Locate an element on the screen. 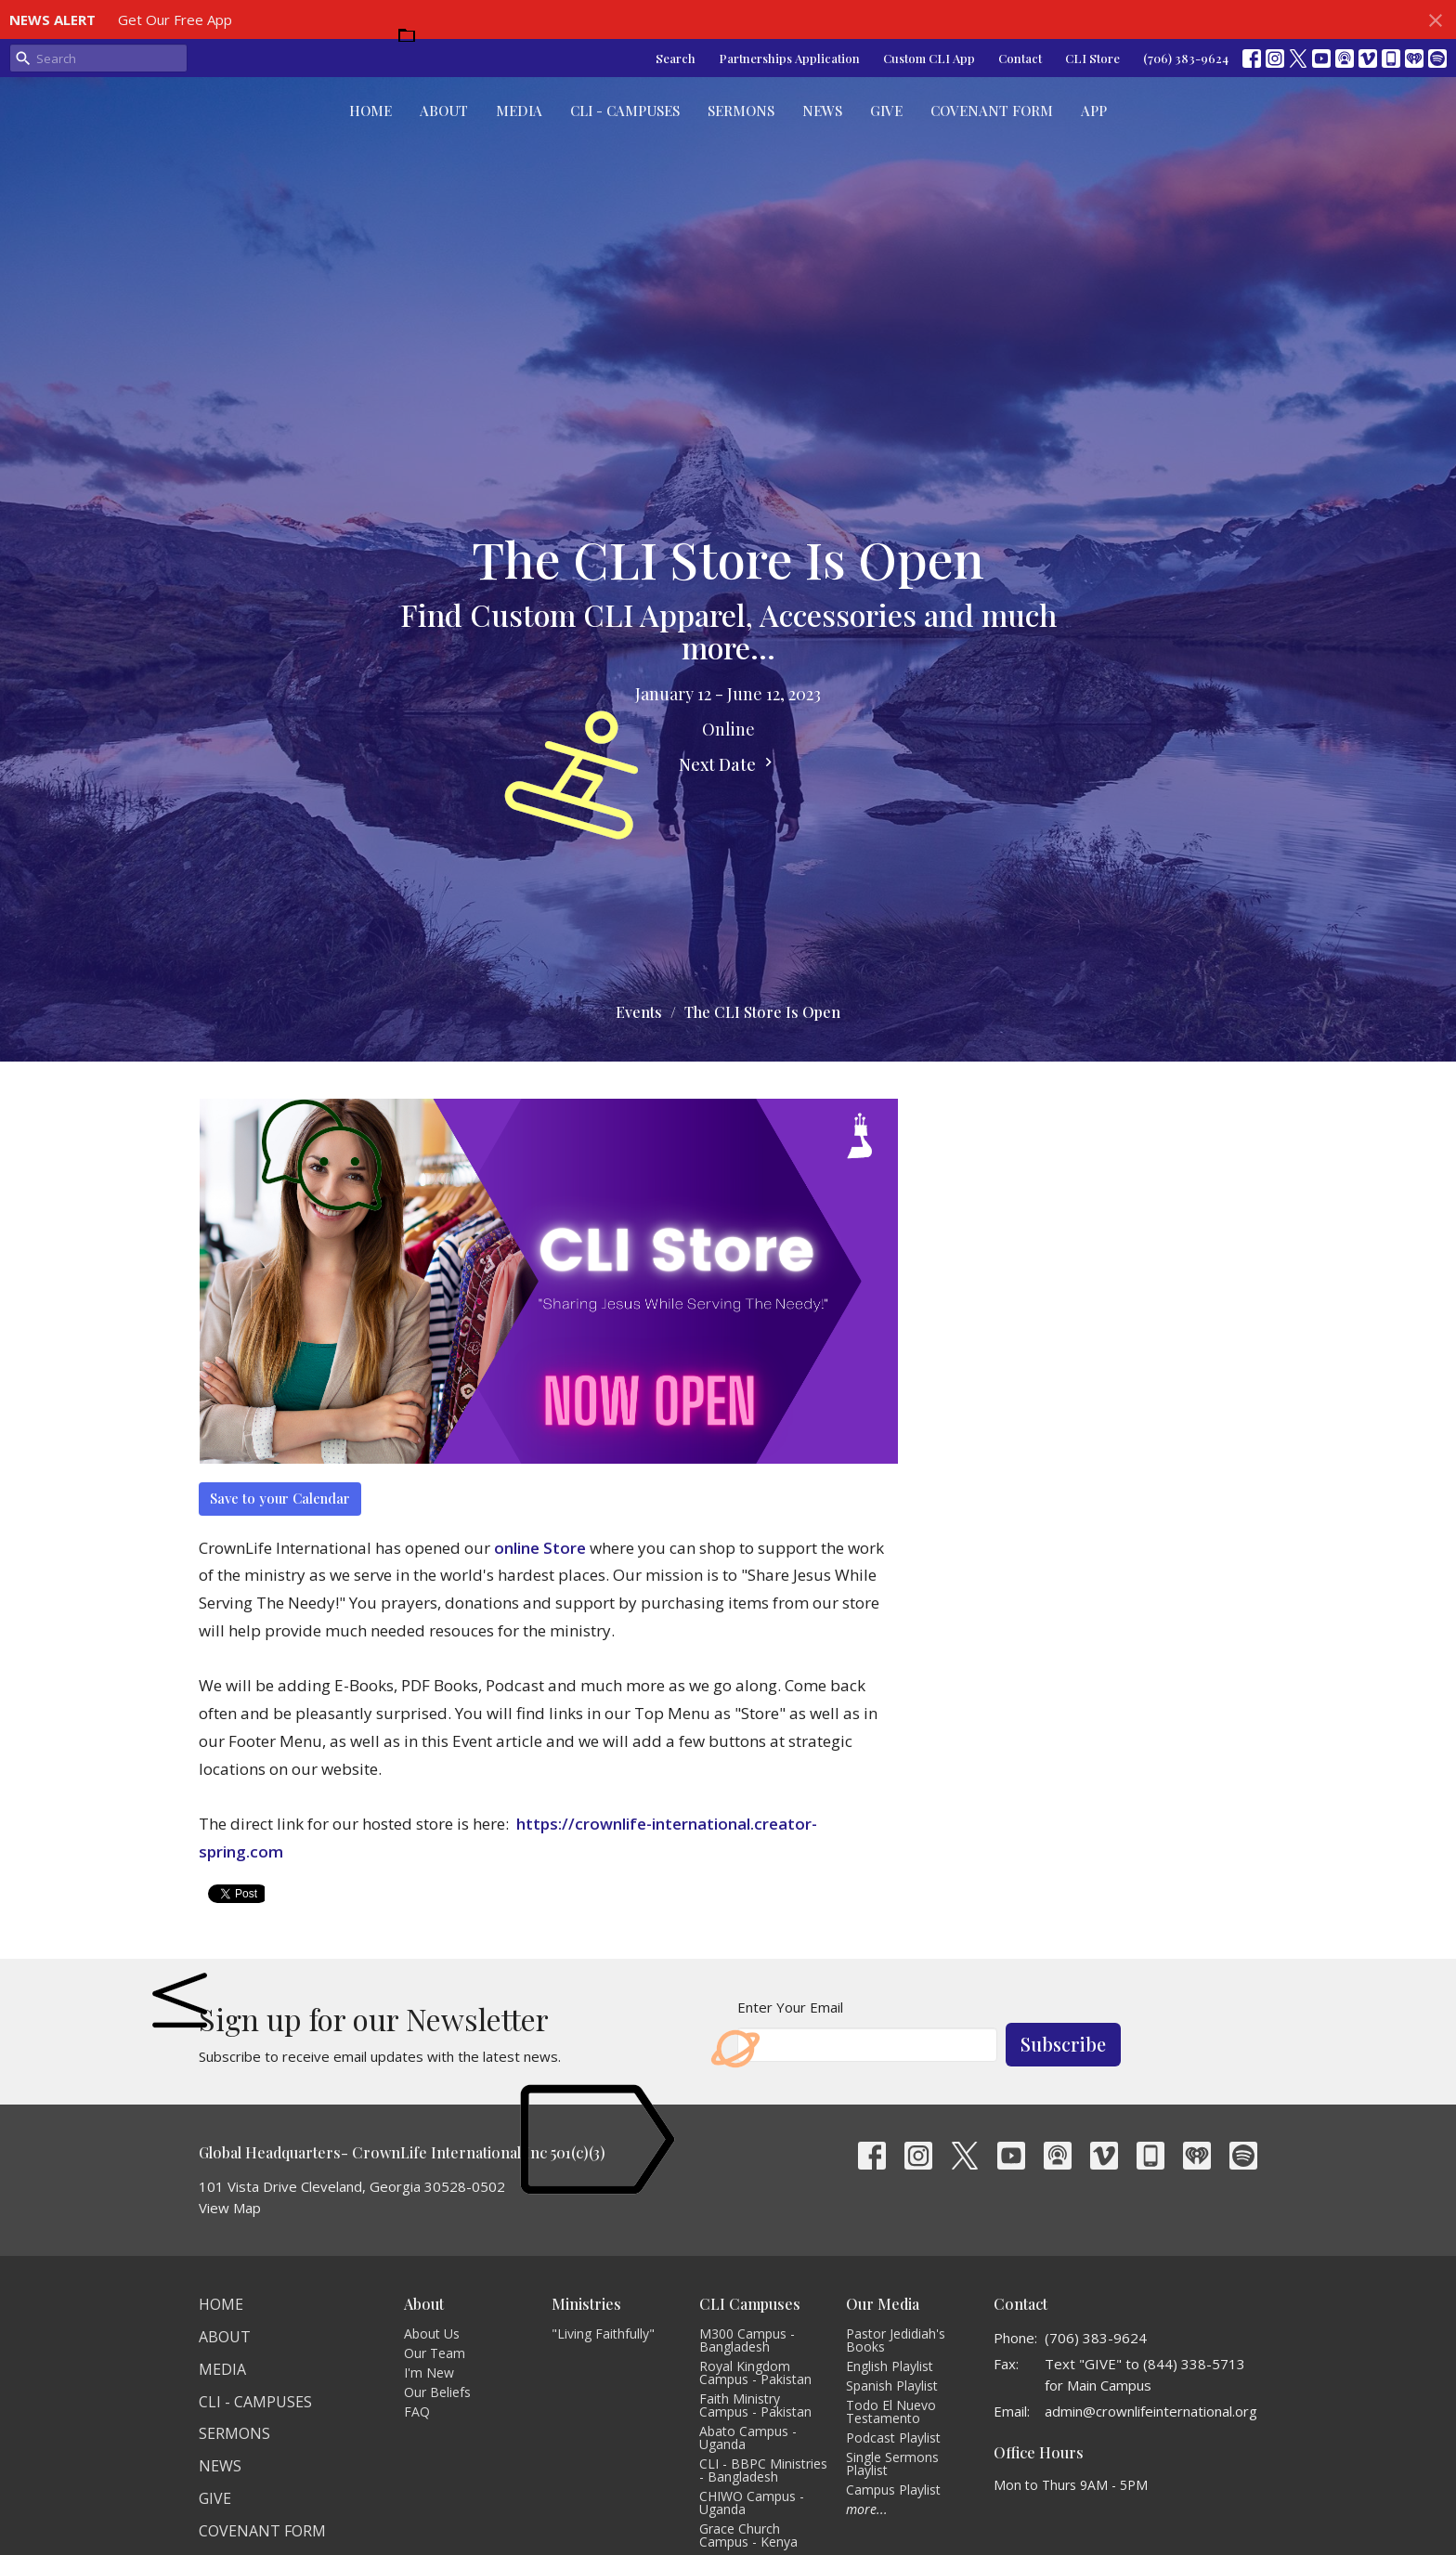 The width and height of the screenshot is (1456, 2555). less than or equal to mathematical operator is located at coordinates (181, 2001).